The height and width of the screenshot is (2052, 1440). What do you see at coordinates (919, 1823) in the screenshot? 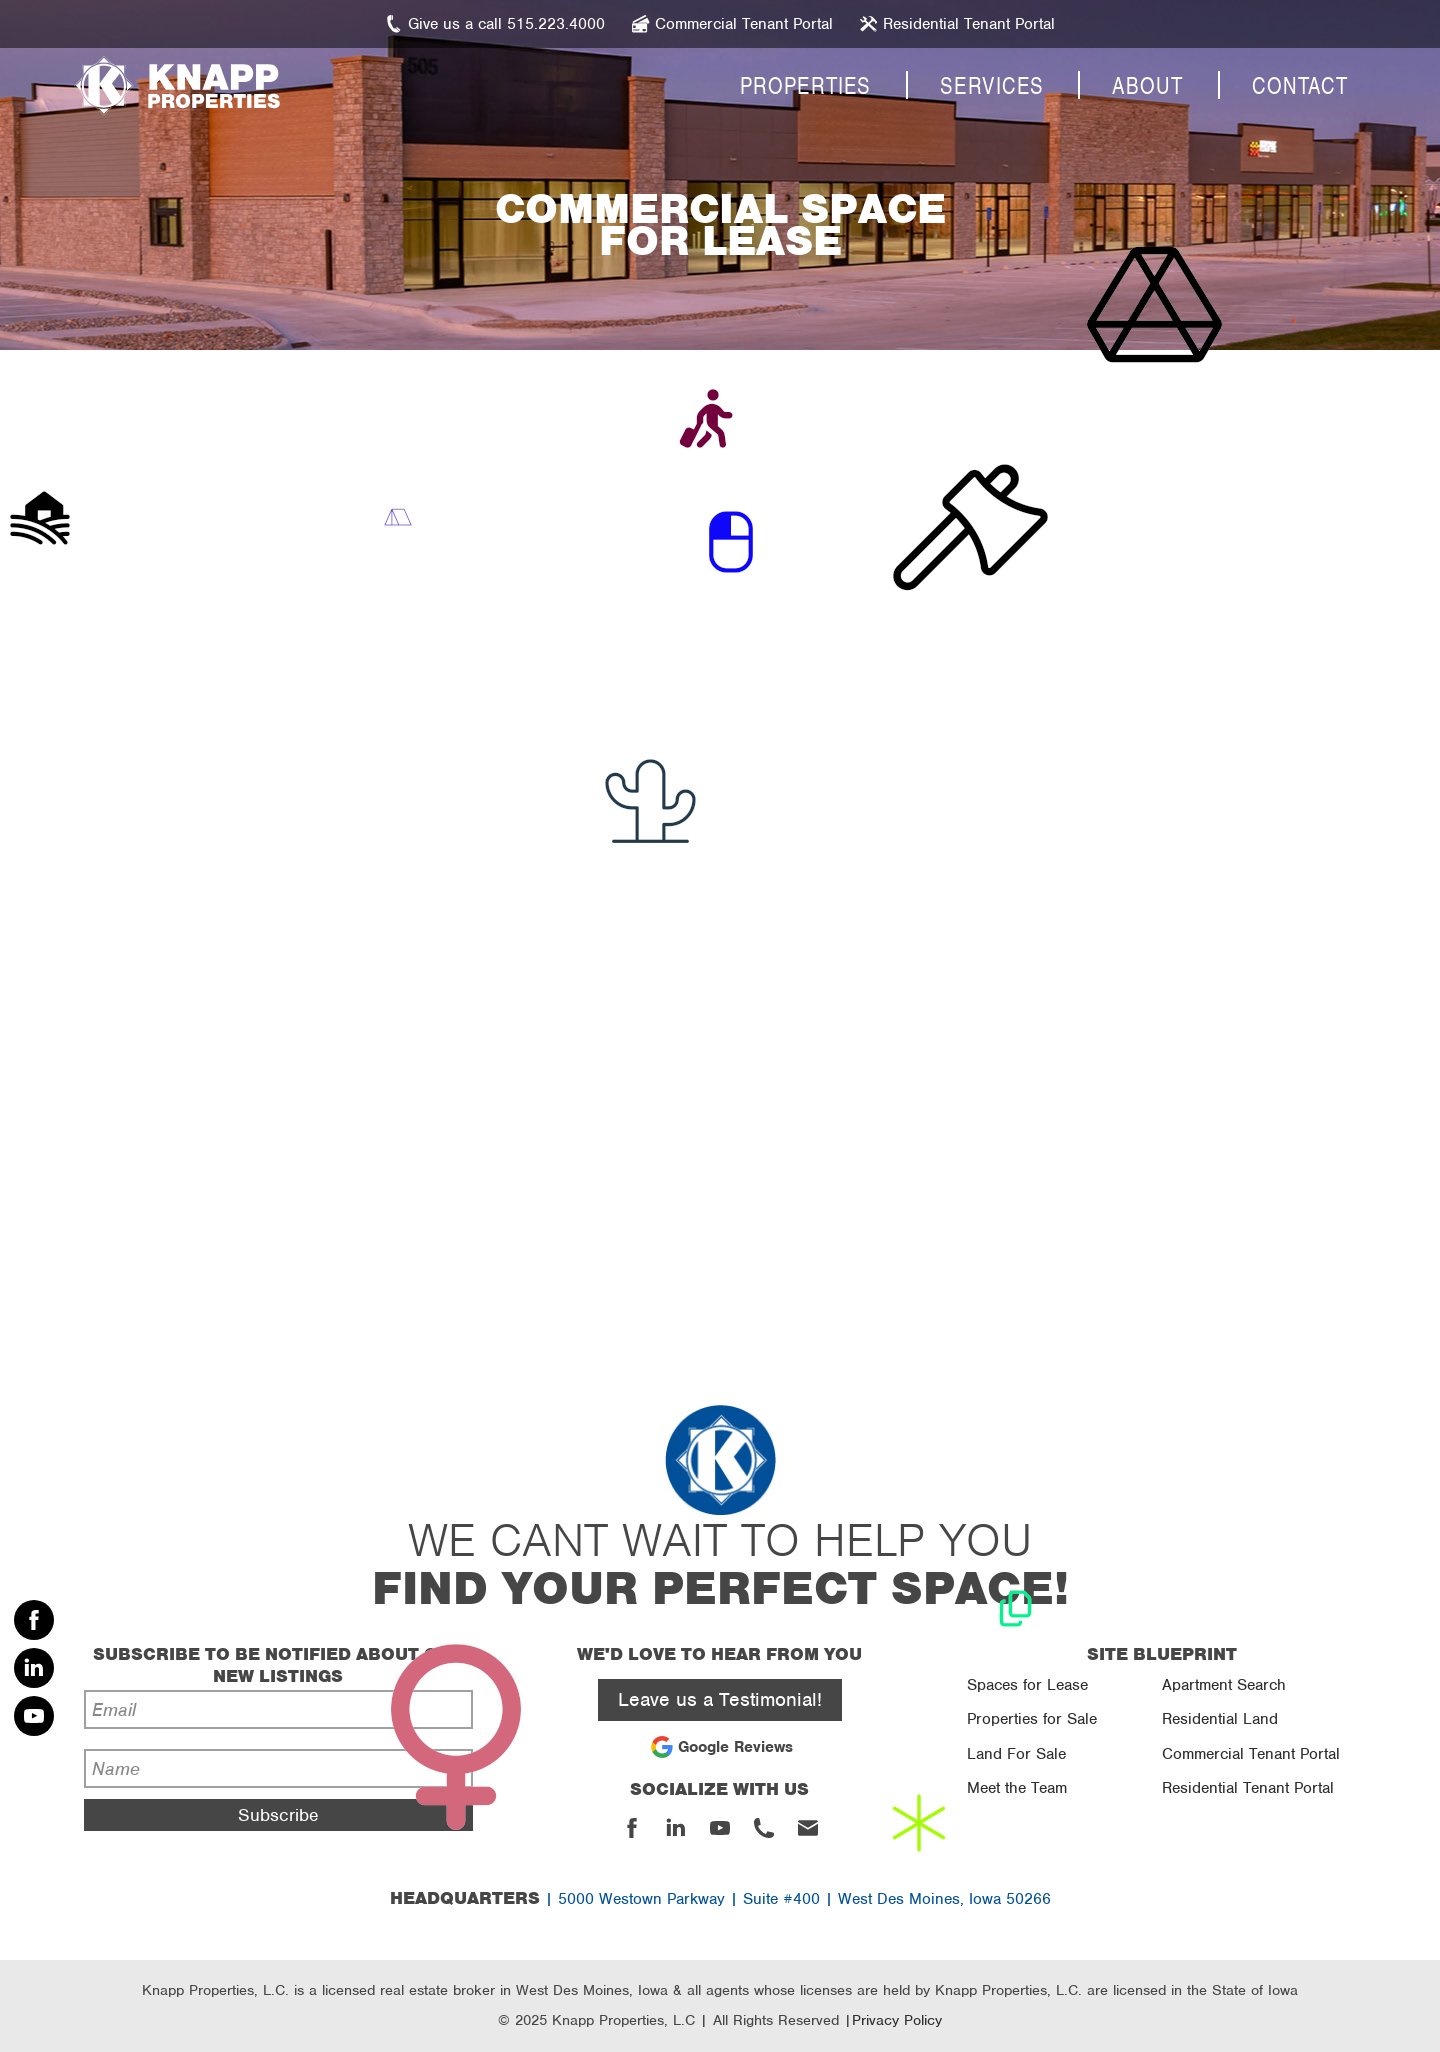
I see `indicates a required field in a form` at bounding box center [919, 1823].